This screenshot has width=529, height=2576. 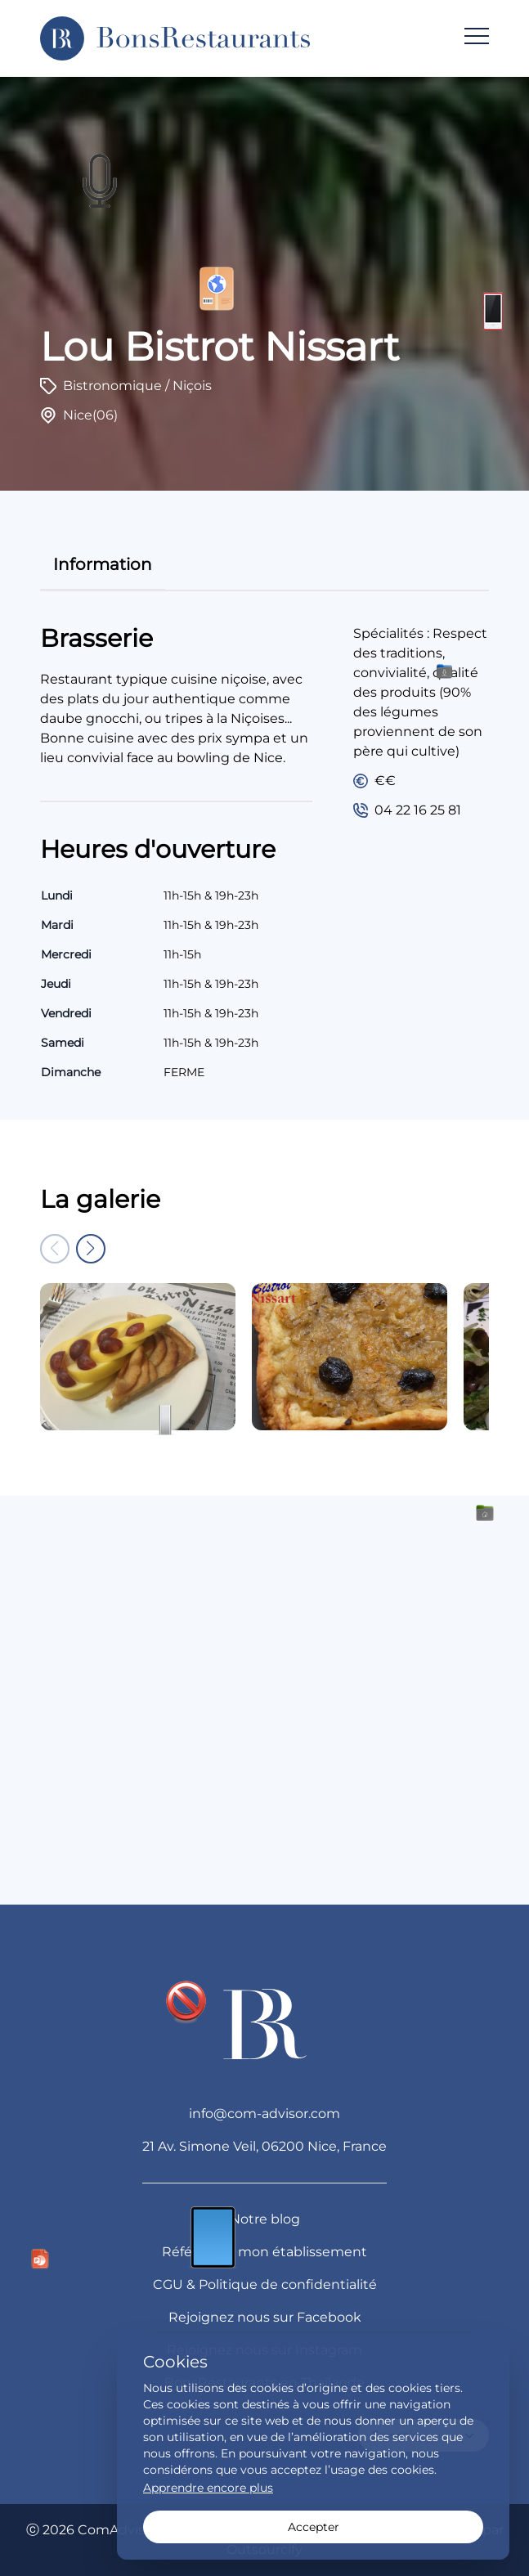 I want to click on indicates package cache is being updated, so click(x=217, y=289).